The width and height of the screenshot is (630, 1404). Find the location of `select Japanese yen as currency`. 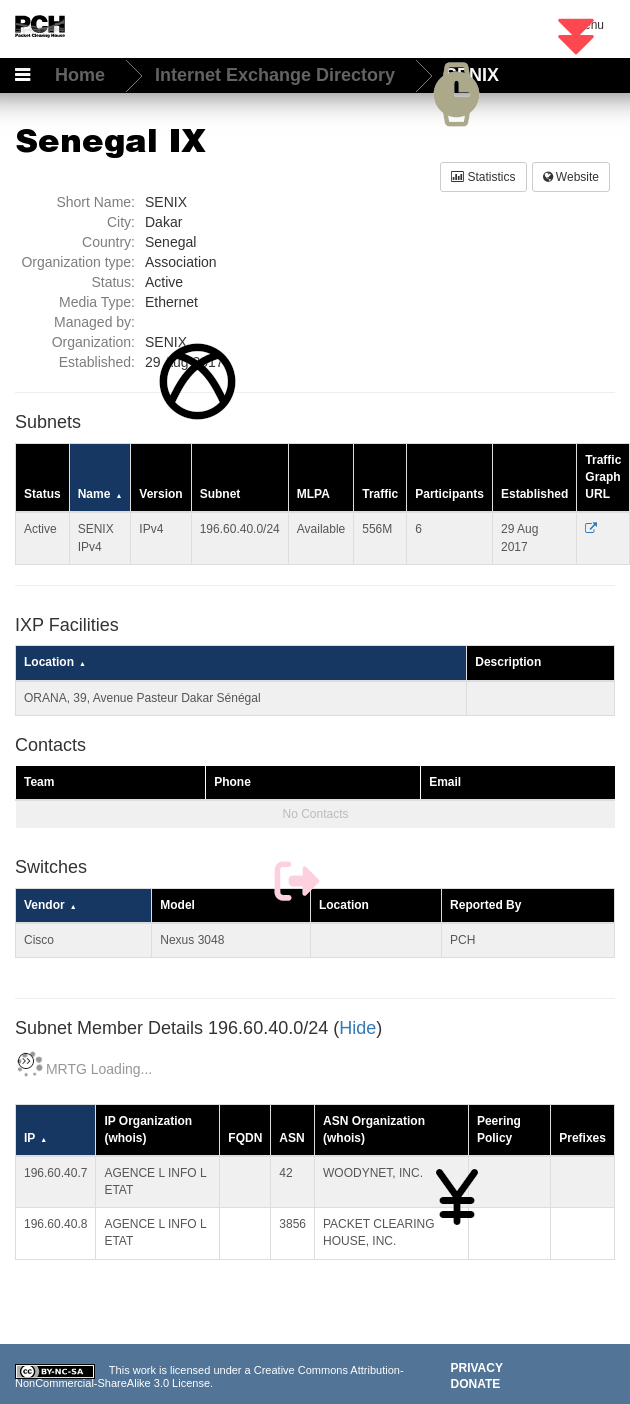

select Japanese yen as currency is located at coordinates (457, 1197).